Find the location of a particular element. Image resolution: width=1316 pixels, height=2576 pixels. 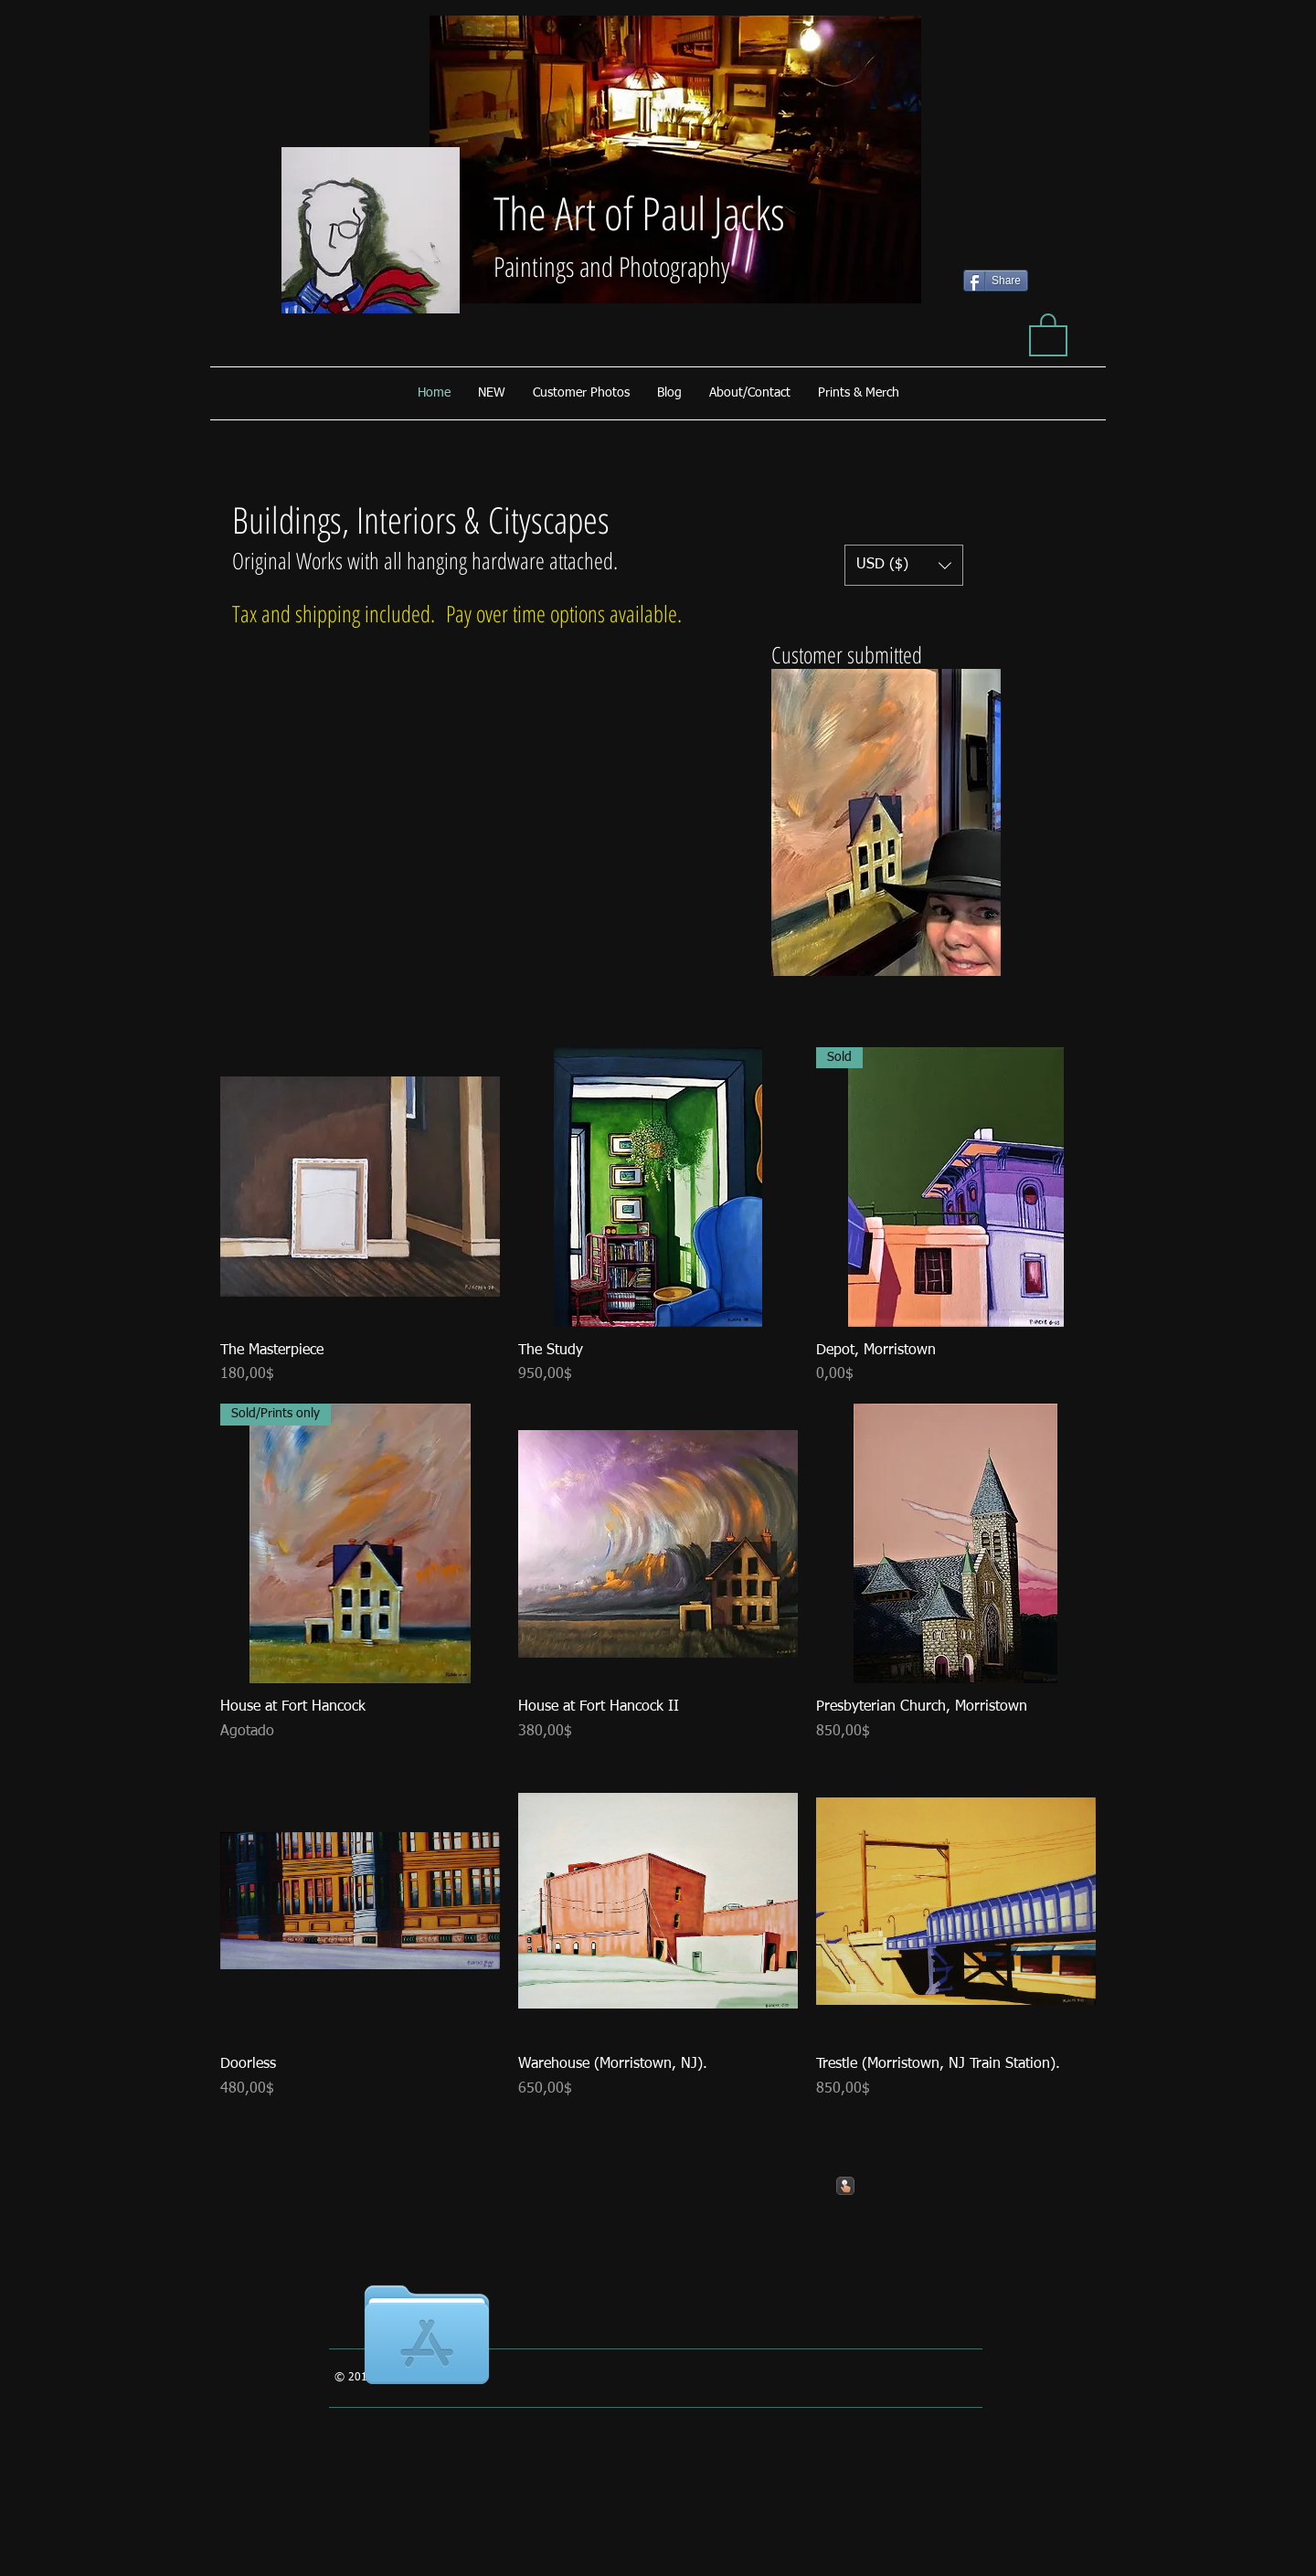

open your templates folder is located at coordinates (427, 2335).